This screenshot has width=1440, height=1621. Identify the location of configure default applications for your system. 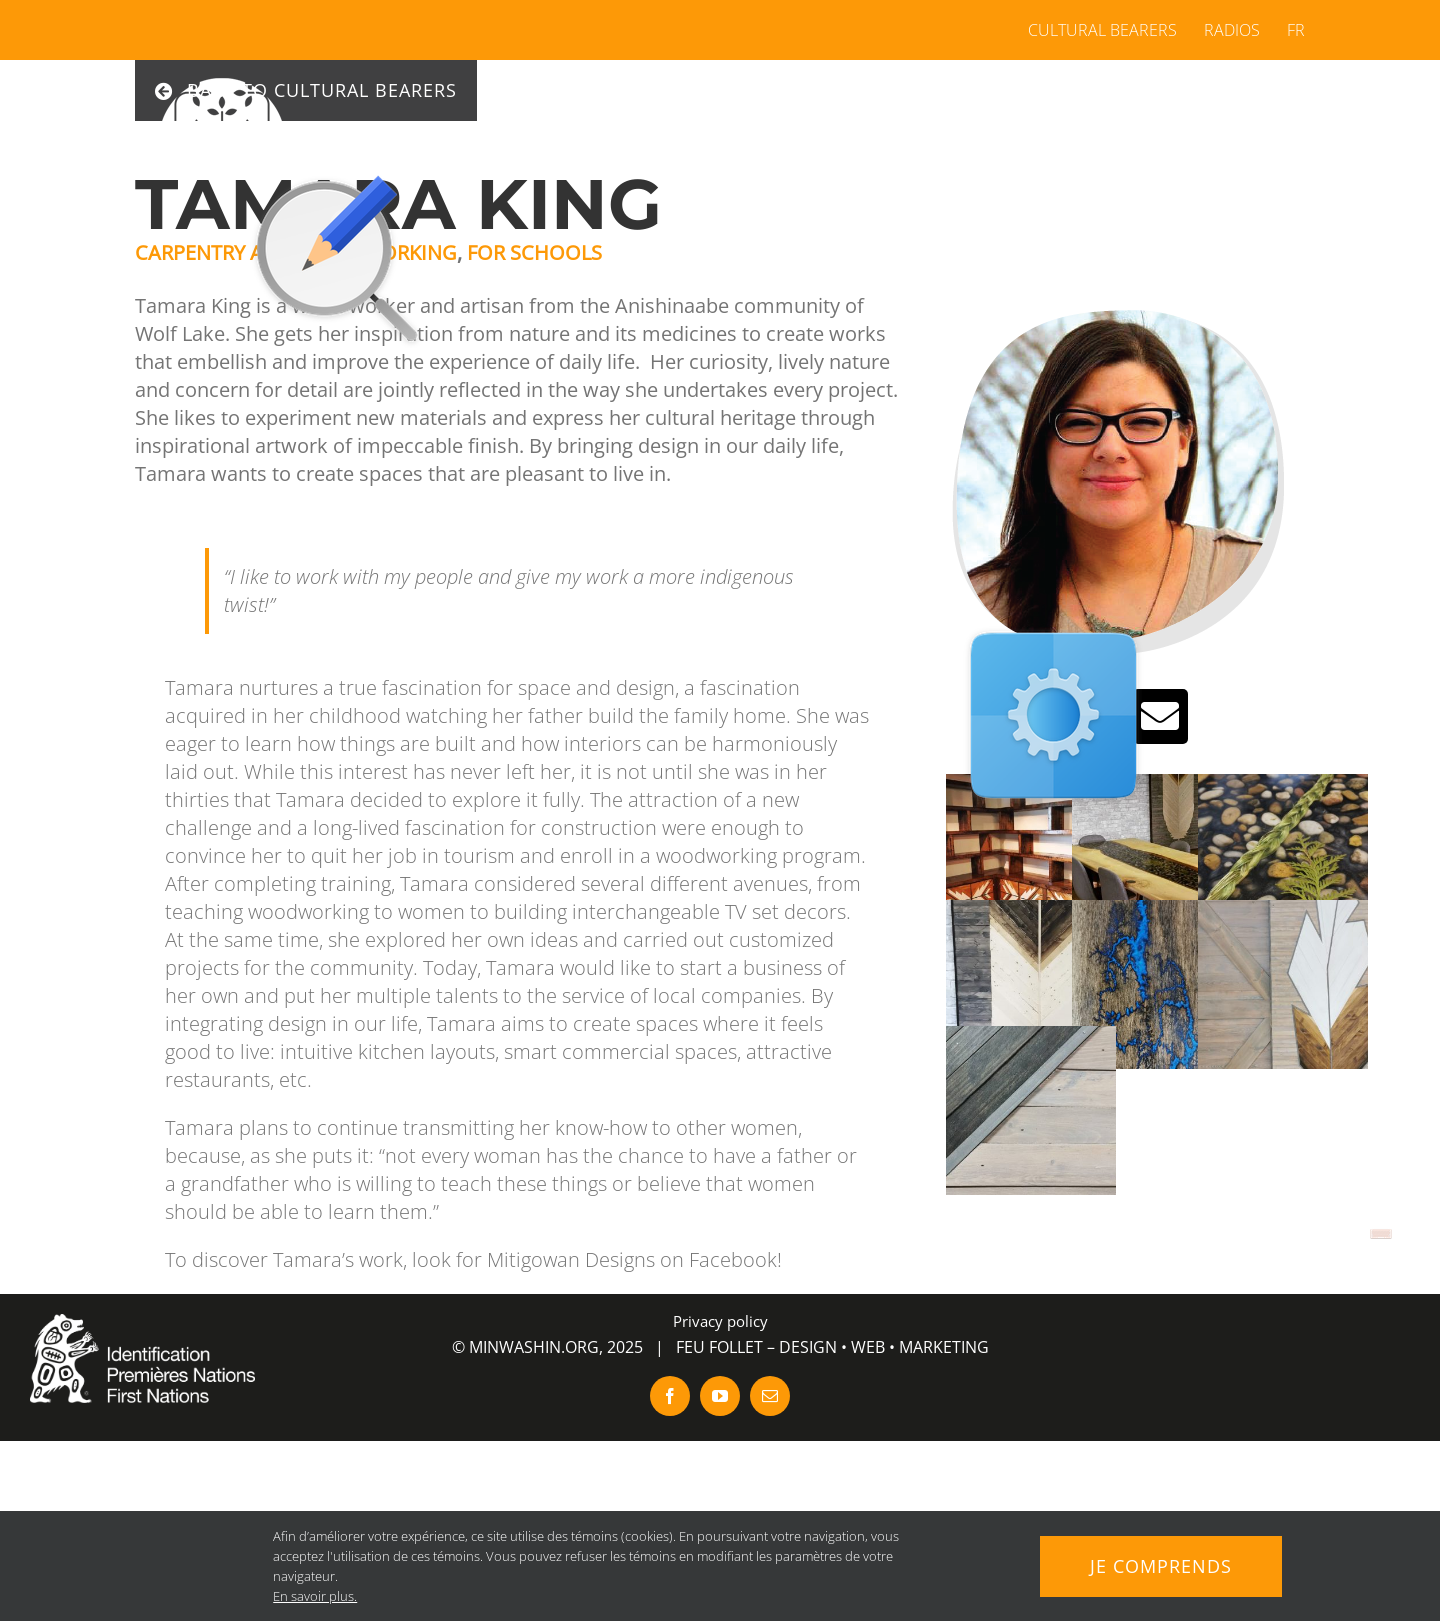
(1053, 715).